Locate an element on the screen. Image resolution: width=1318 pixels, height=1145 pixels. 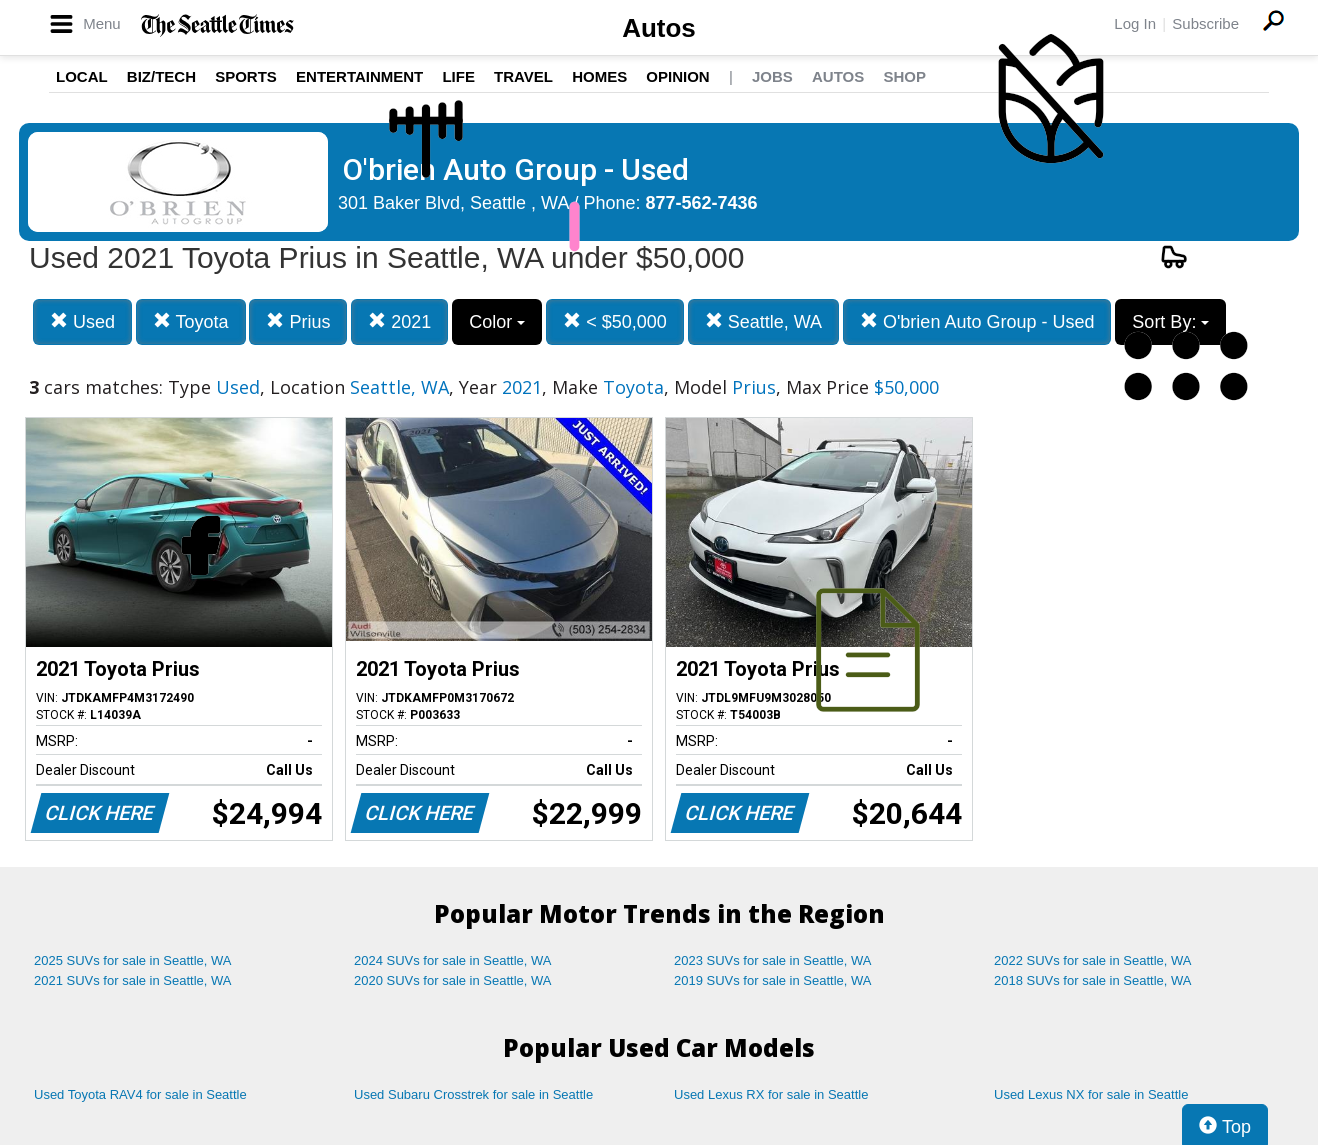
indicates information or help is available is located at coordinates (574, 226).